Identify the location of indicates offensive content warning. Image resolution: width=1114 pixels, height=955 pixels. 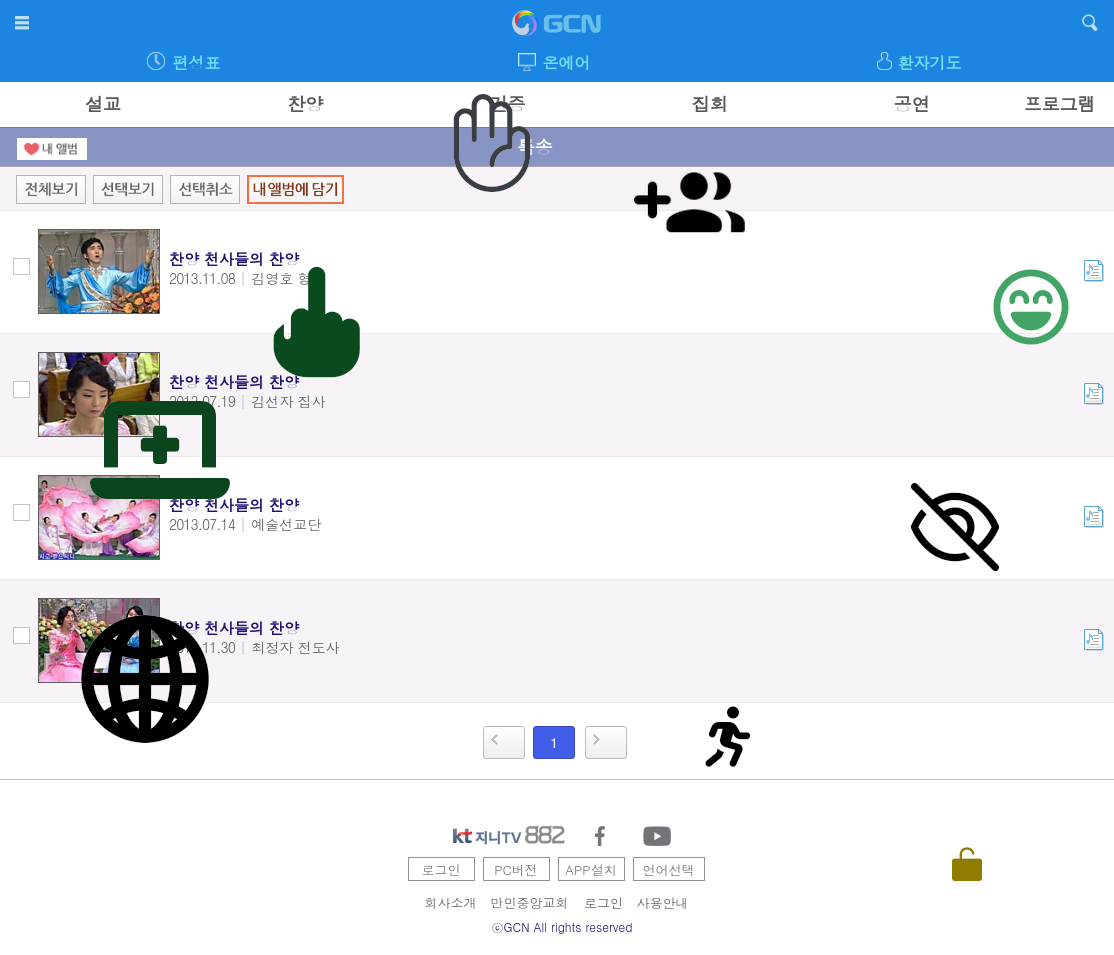
(315, 322).